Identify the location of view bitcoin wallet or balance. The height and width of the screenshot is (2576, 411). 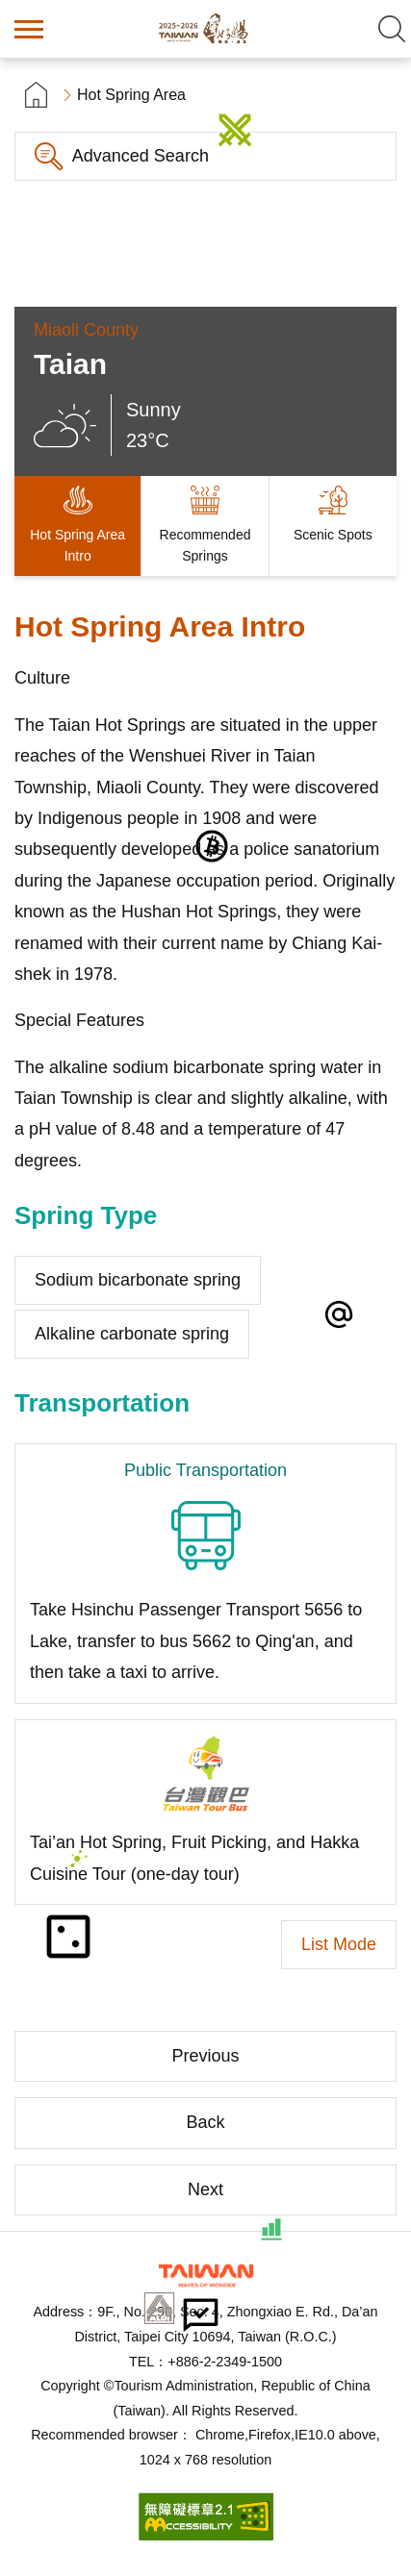
(212, 846).